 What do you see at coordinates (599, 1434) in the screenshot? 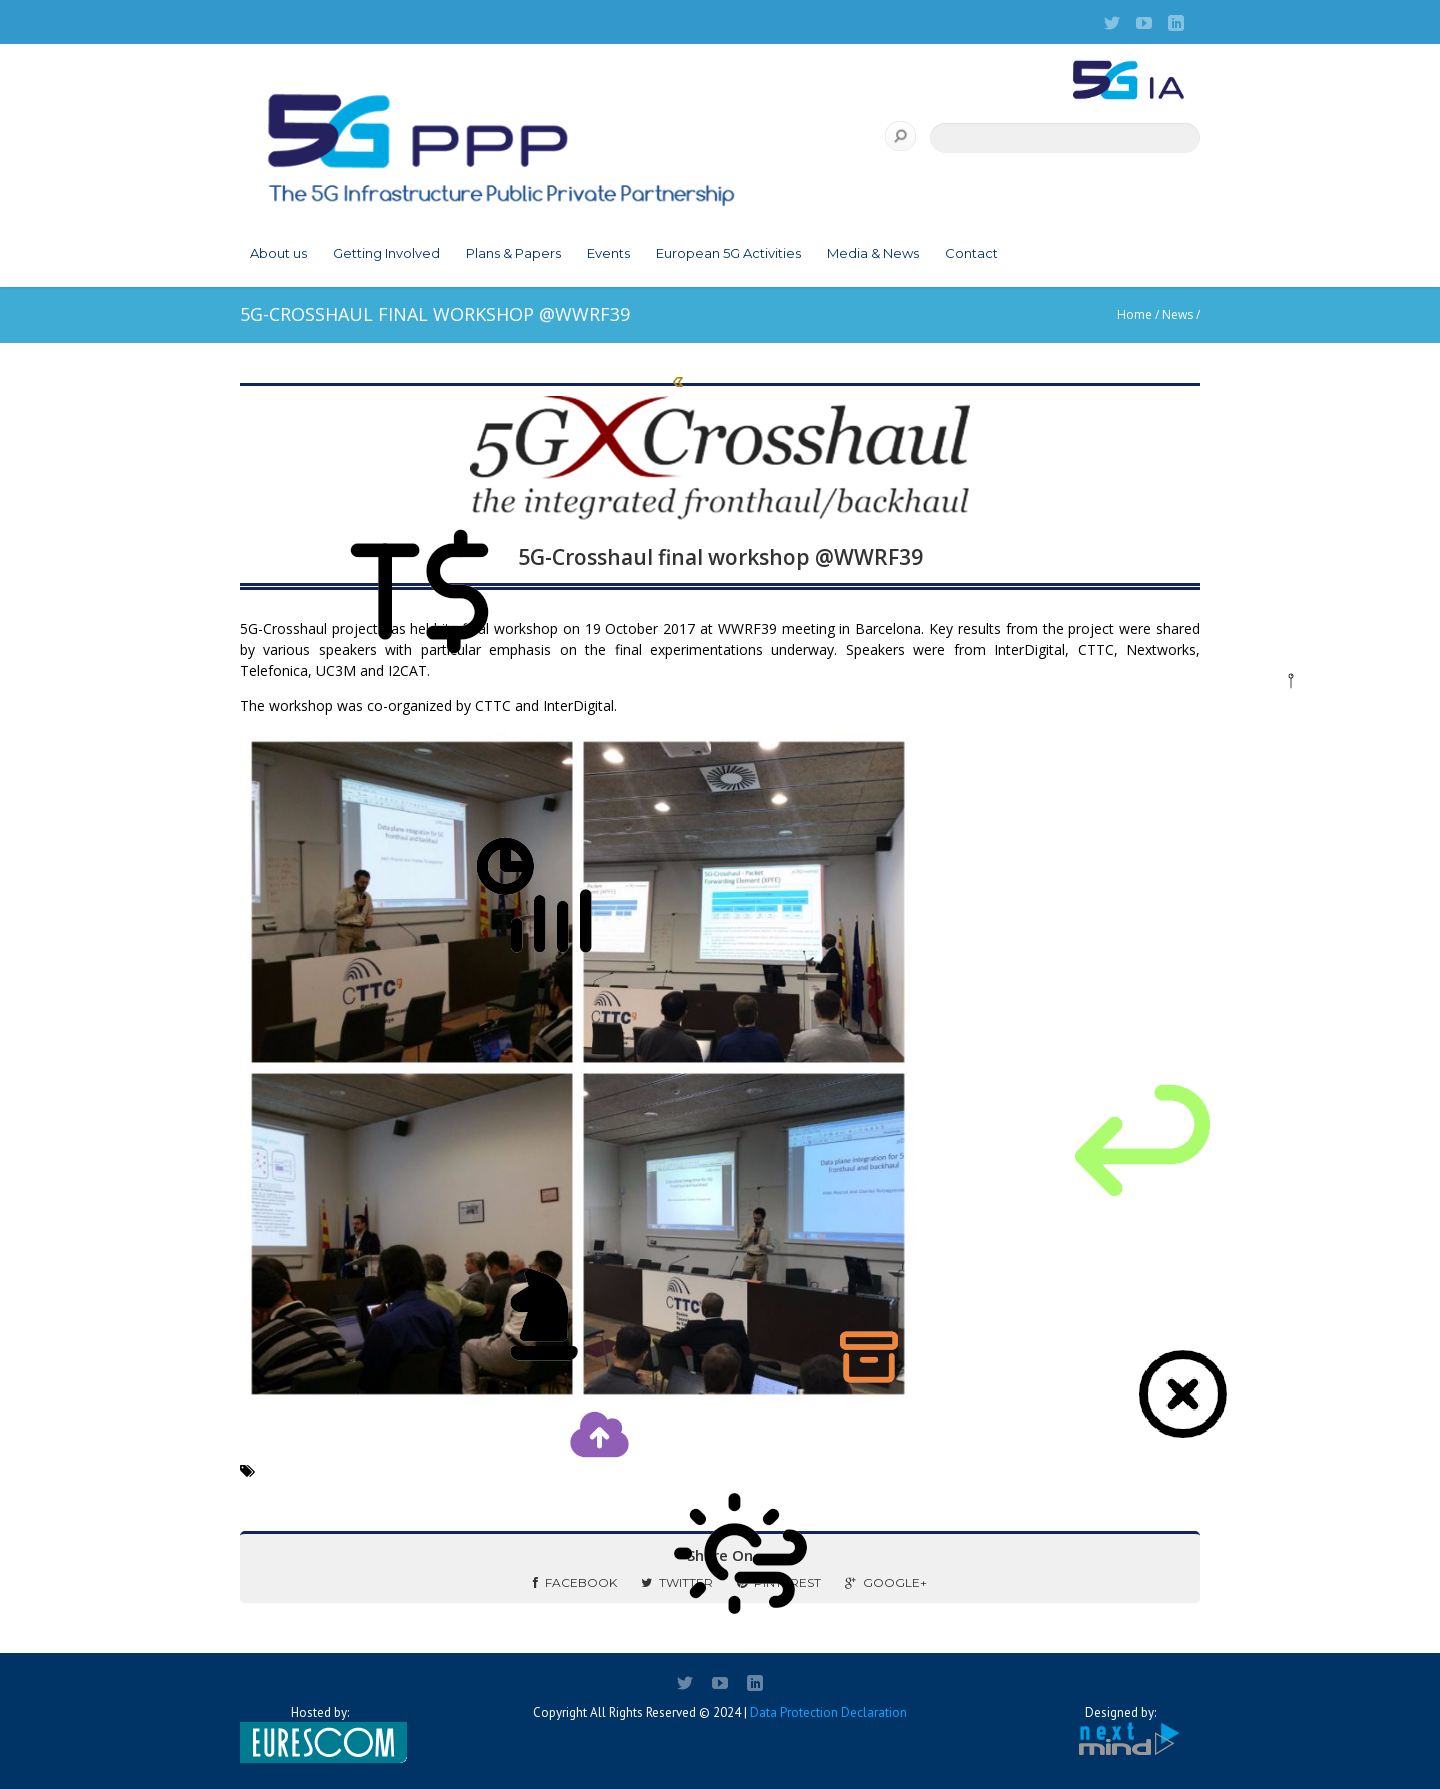
I see `upload file to cloud storage` at bounding box center [599, 1434].